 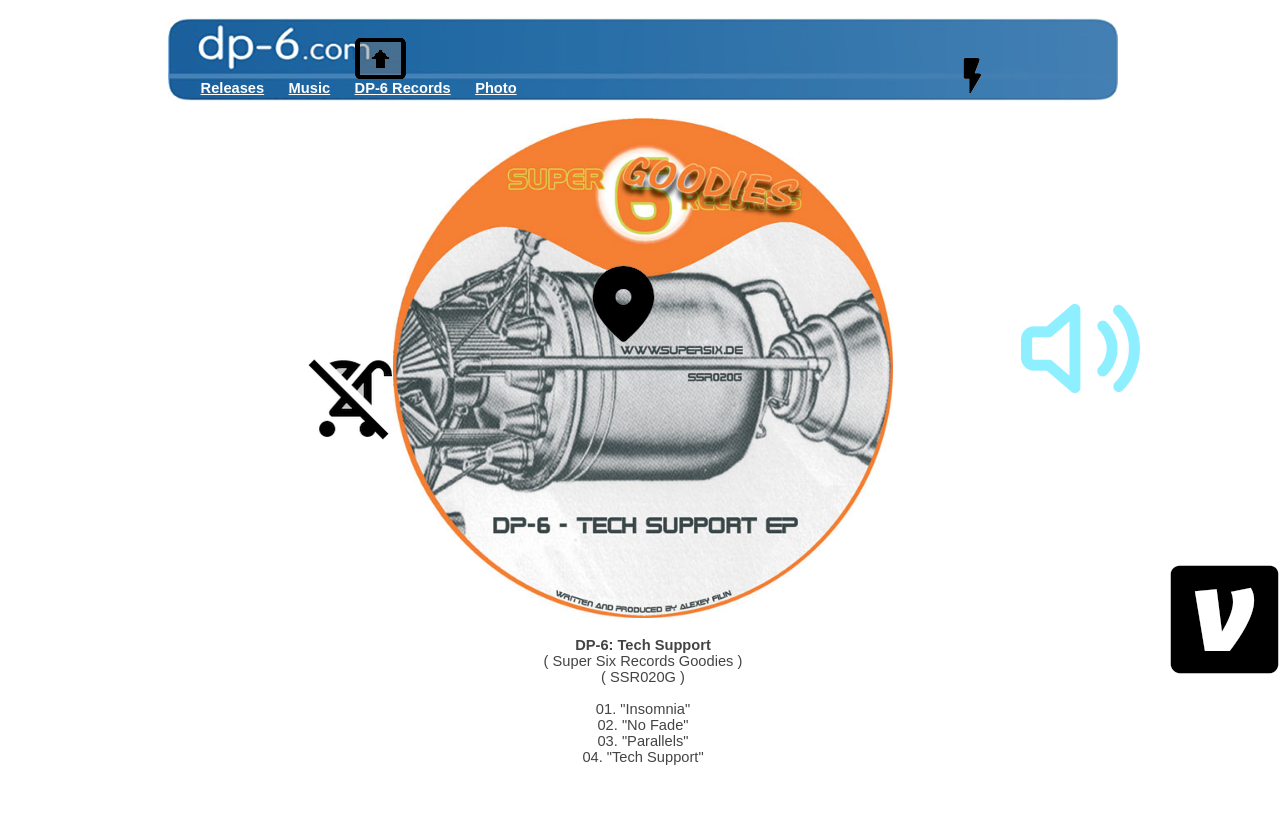 I want to click on open Venmo app, so click(x=1224, y=619).